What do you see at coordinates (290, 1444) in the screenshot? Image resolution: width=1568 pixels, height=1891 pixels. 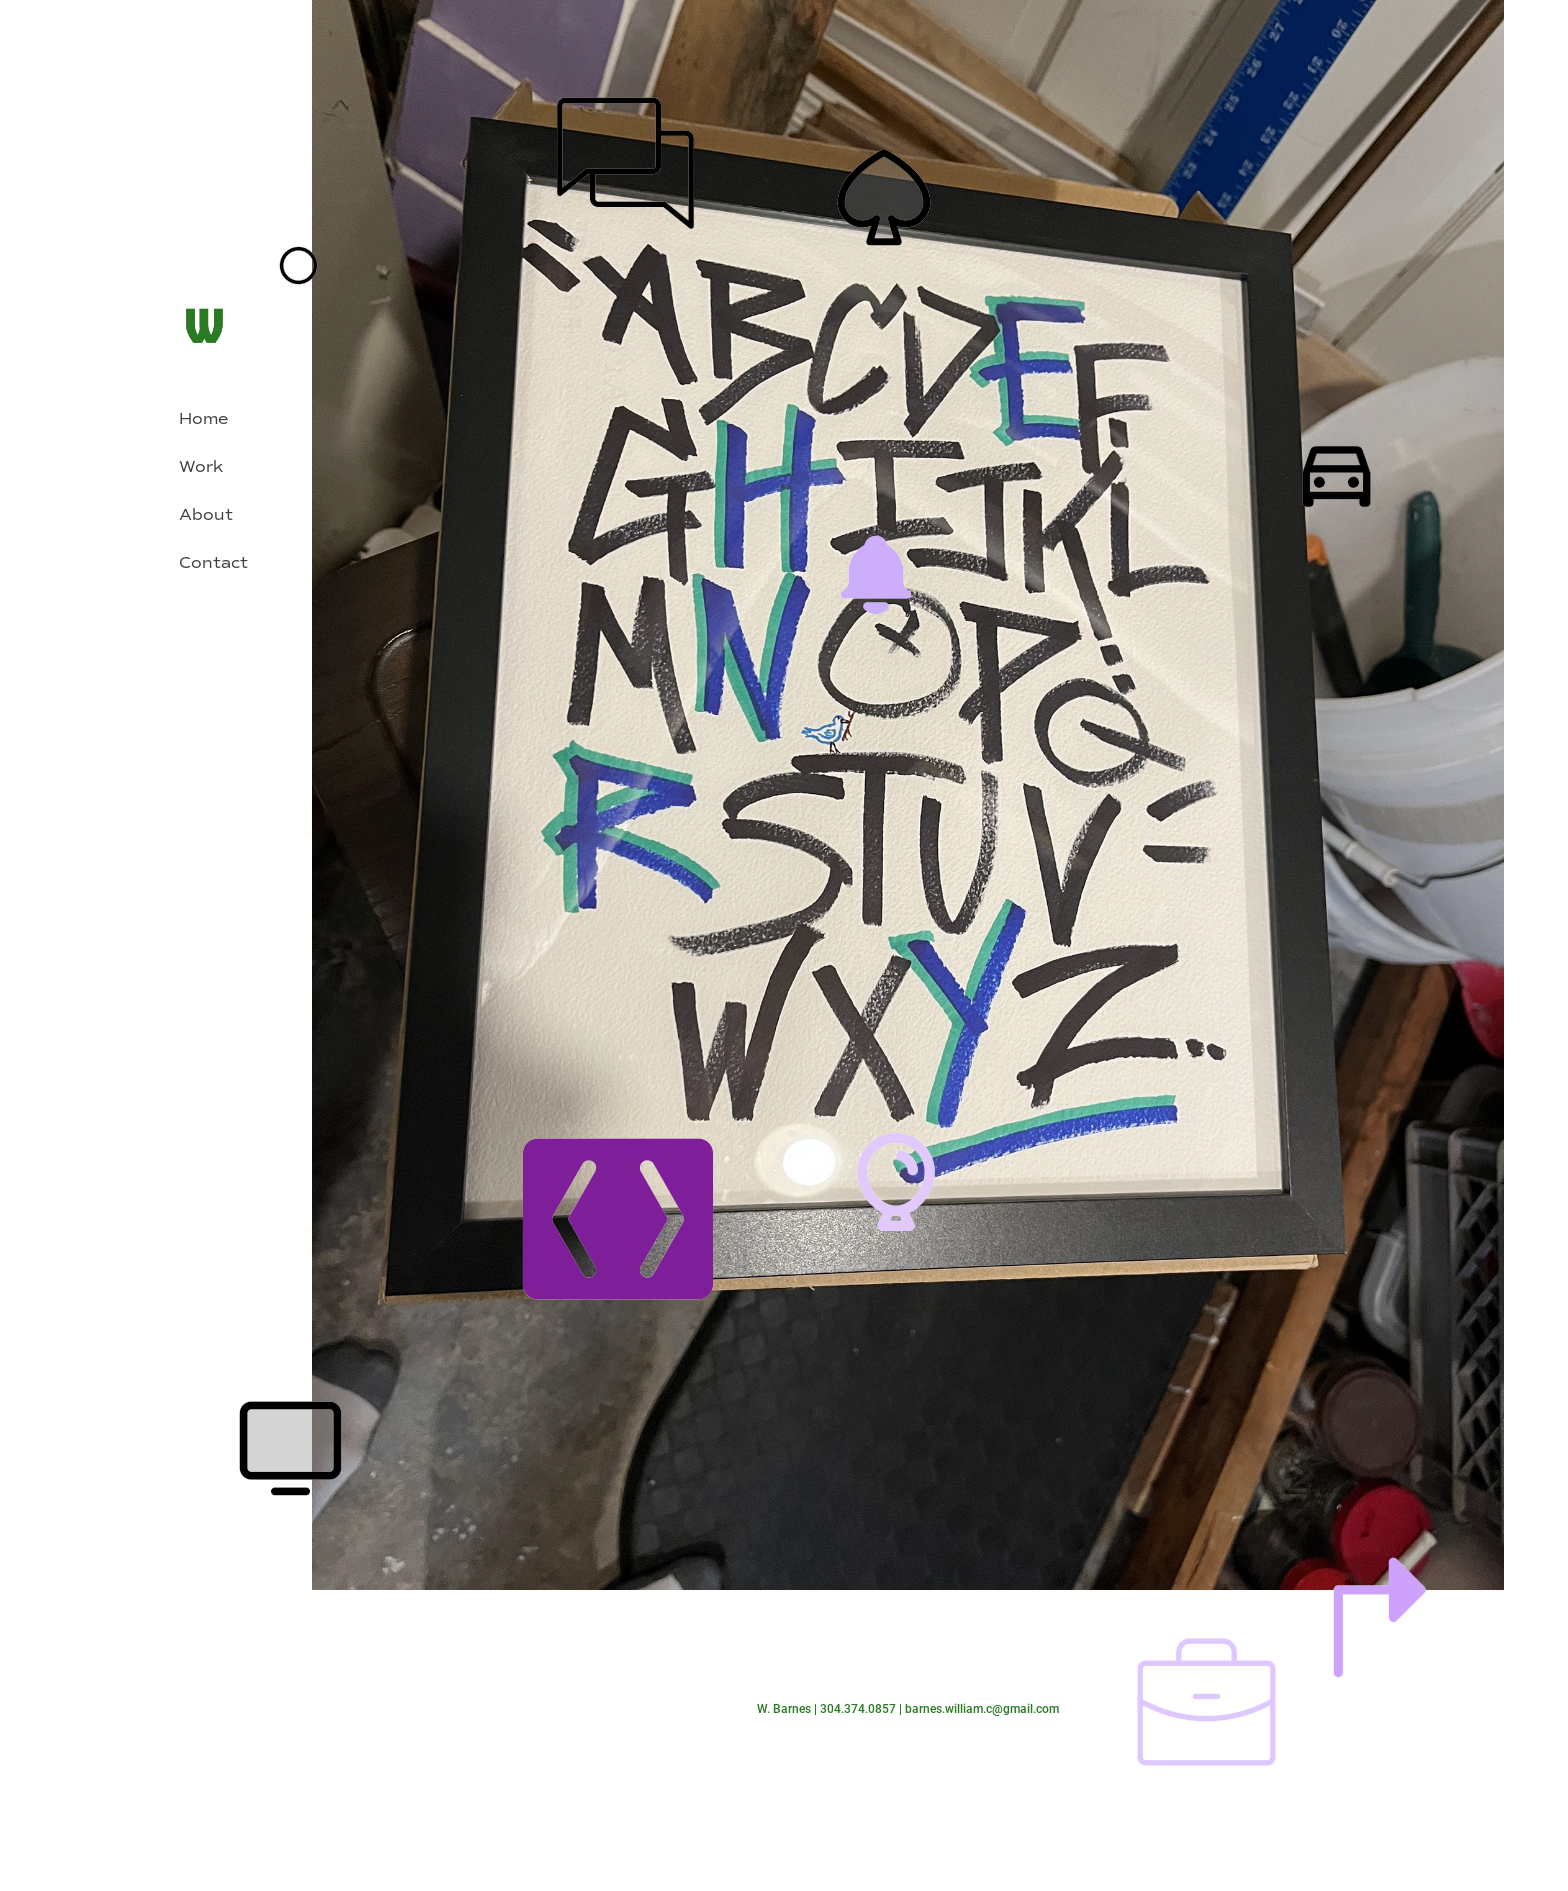 I see `view on desktop display` at bounding box center [290, 1444].